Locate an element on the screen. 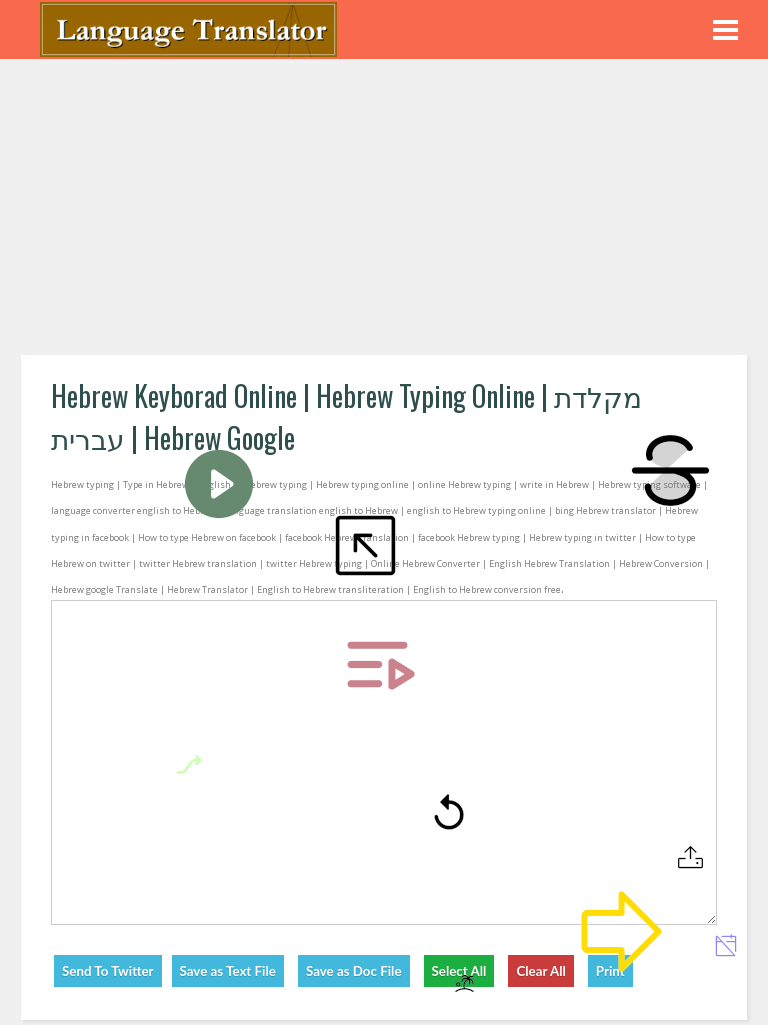  disable calendar or scheduling features is located at coordinates (726, 946).